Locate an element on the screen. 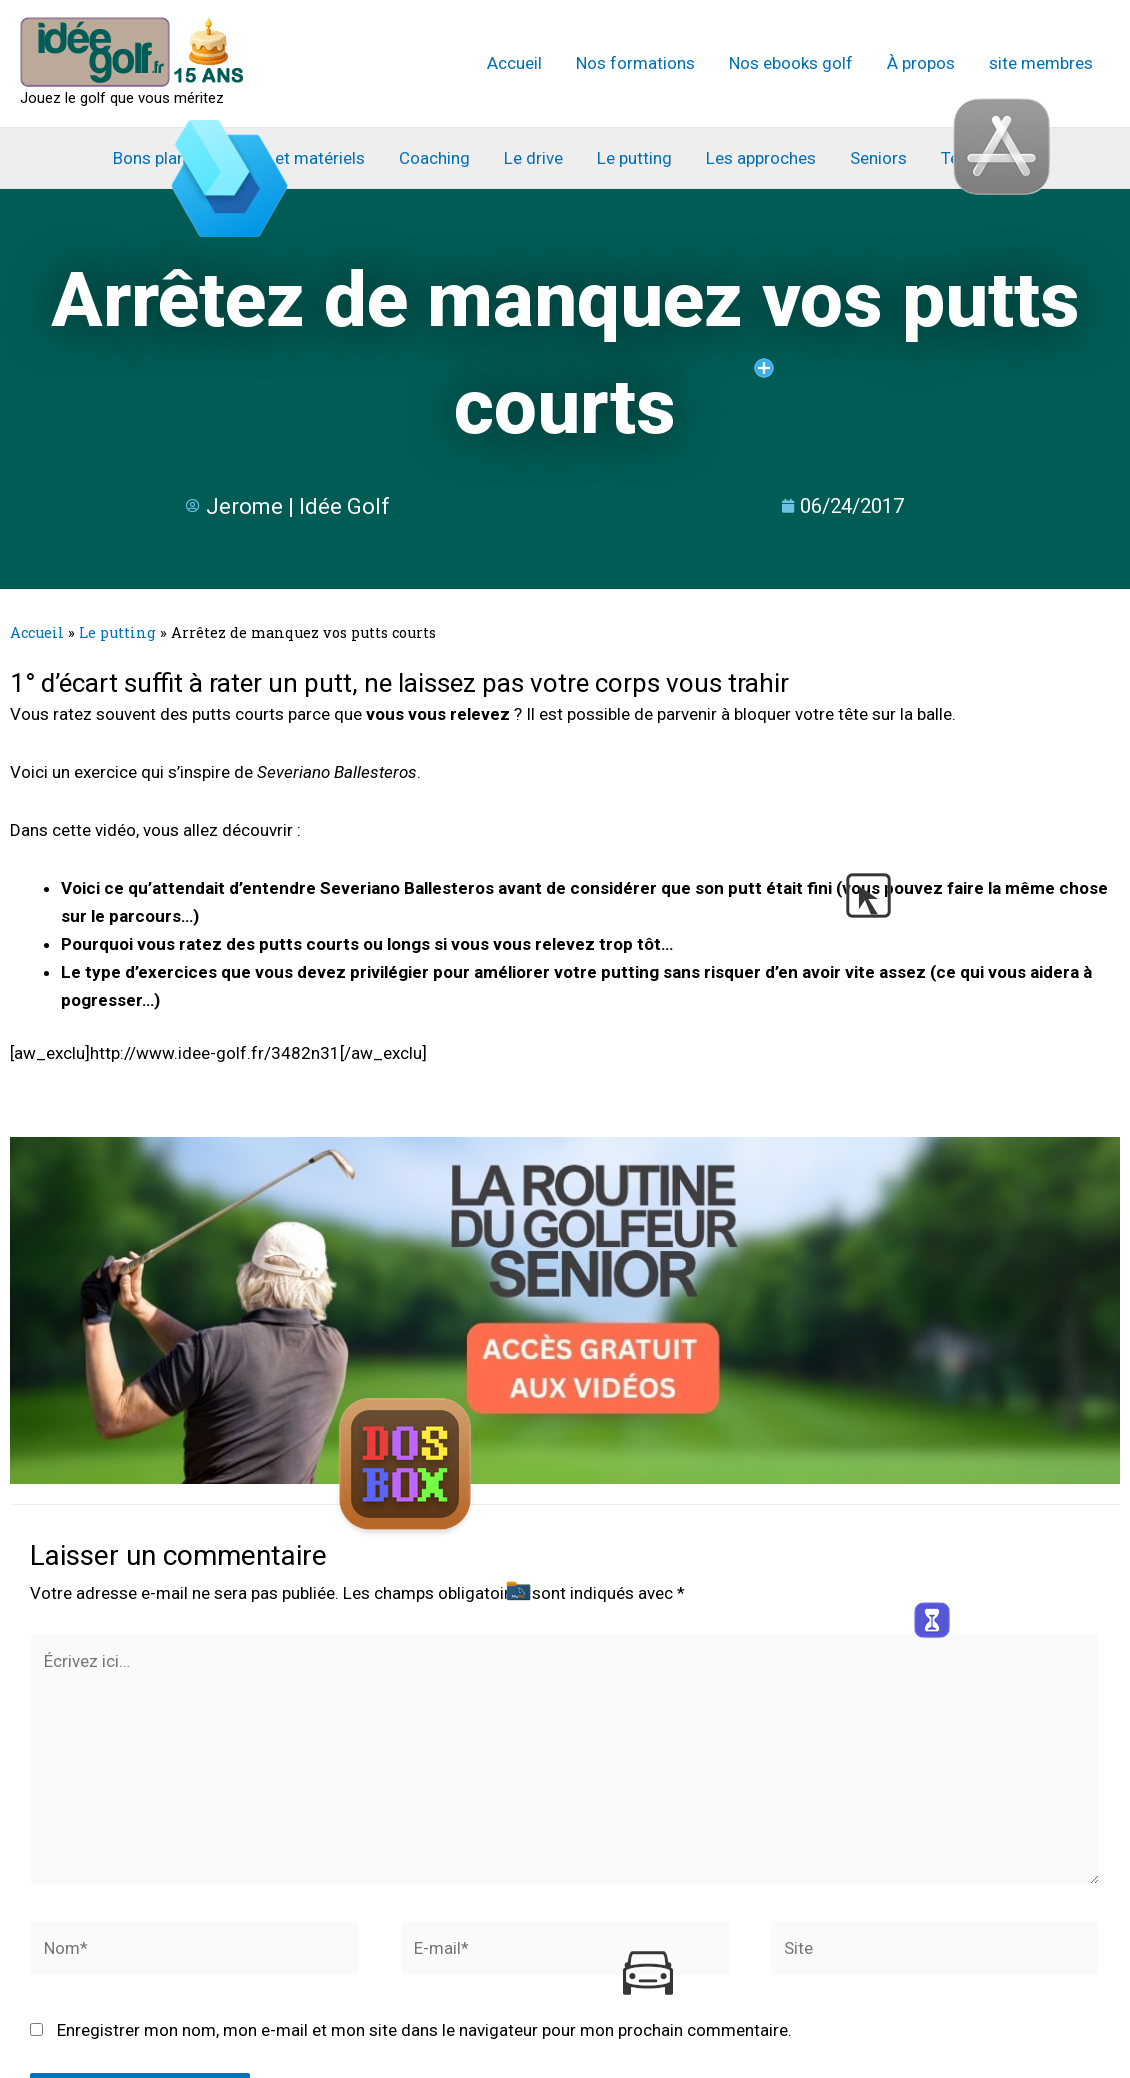 The image size is (1130, 2078). open Screen Time settings is located at coordinates (932, 1620).